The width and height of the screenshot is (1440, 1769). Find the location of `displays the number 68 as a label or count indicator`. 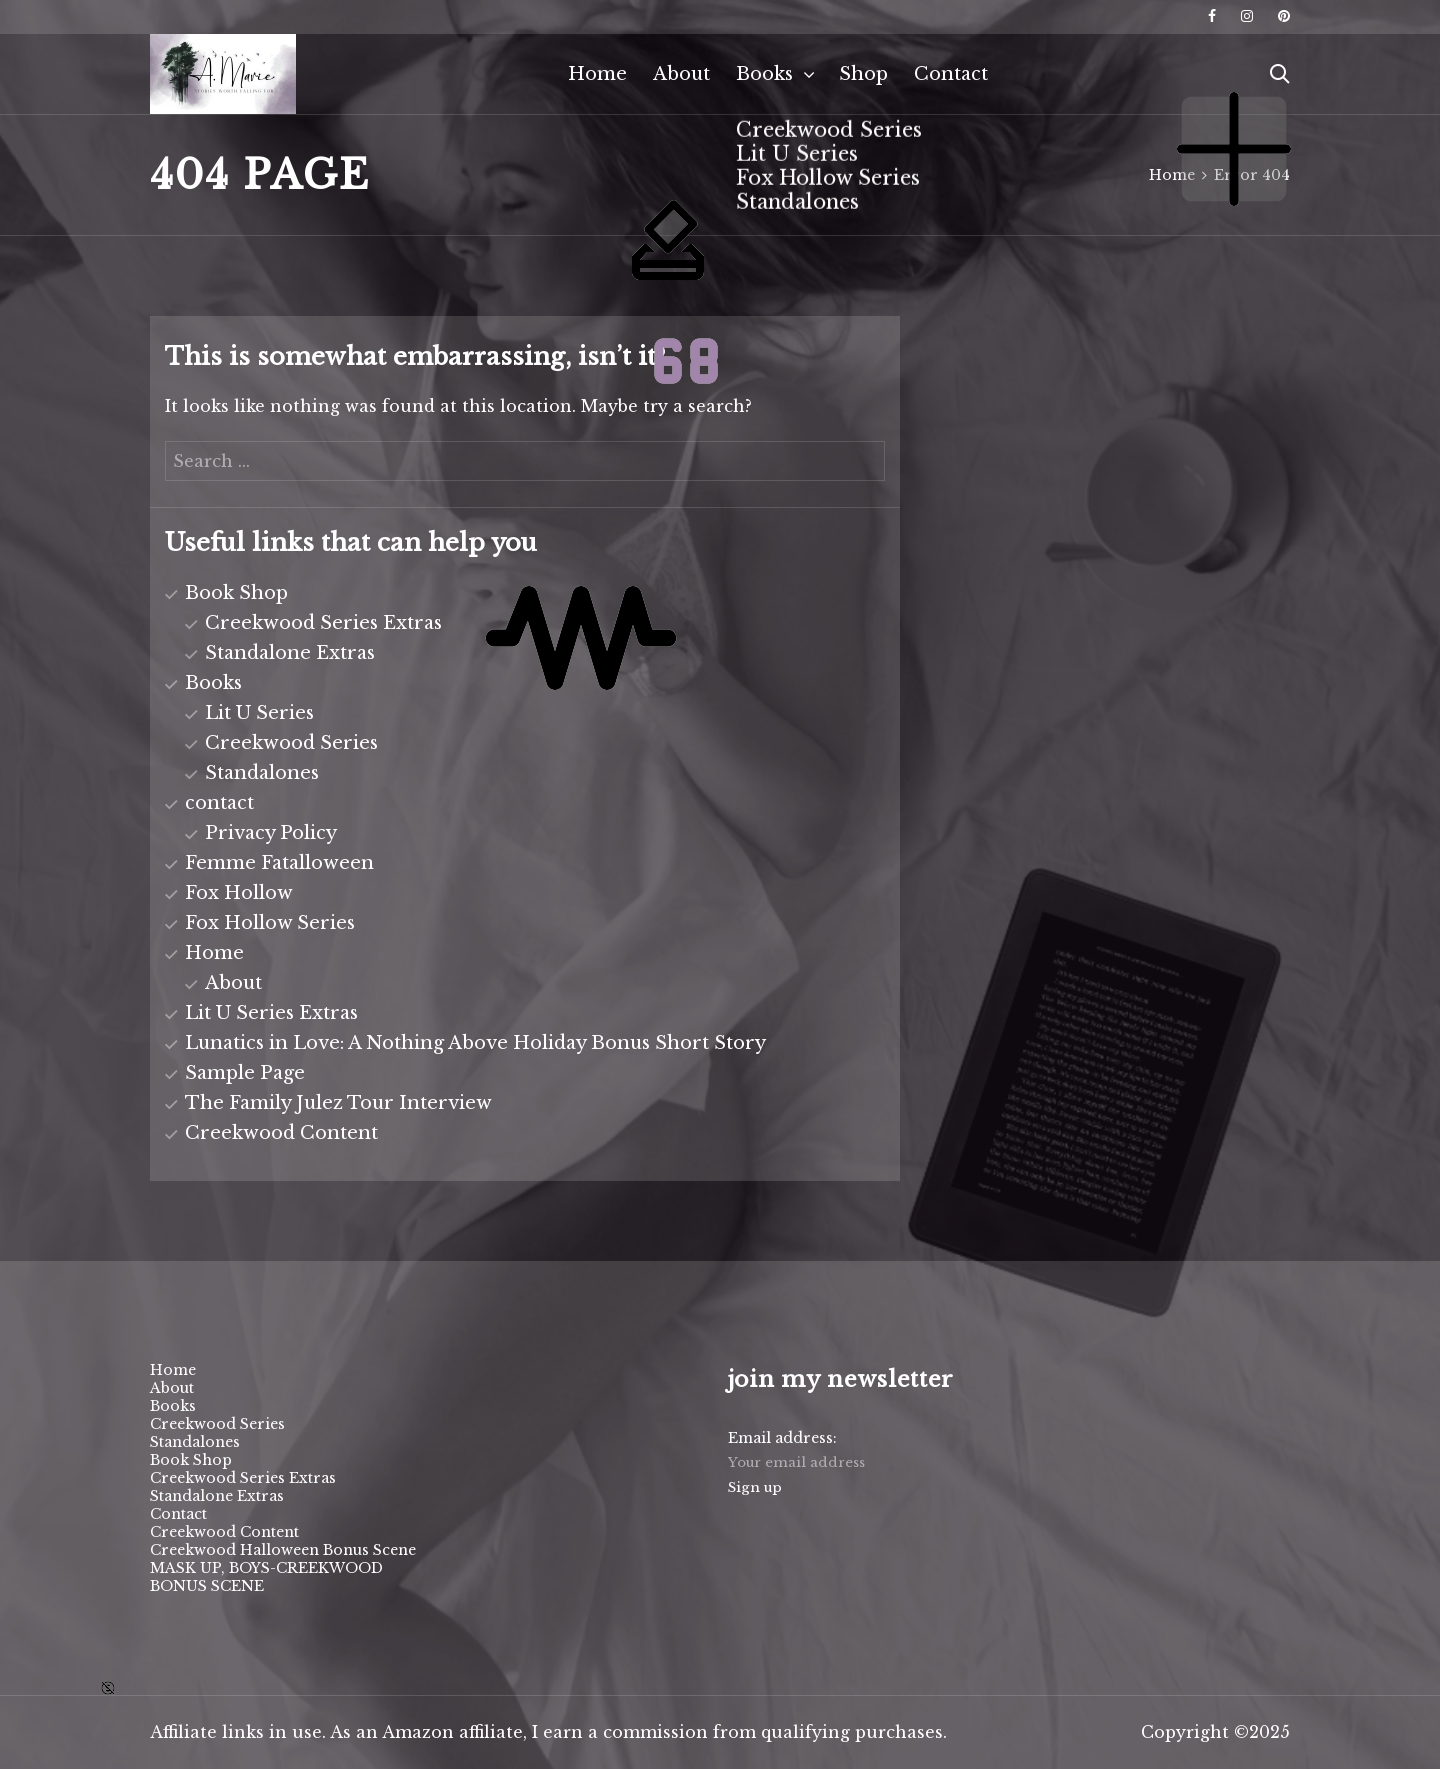

displays the number 68 as a label or count indicator is located at coordinates (686, 361).